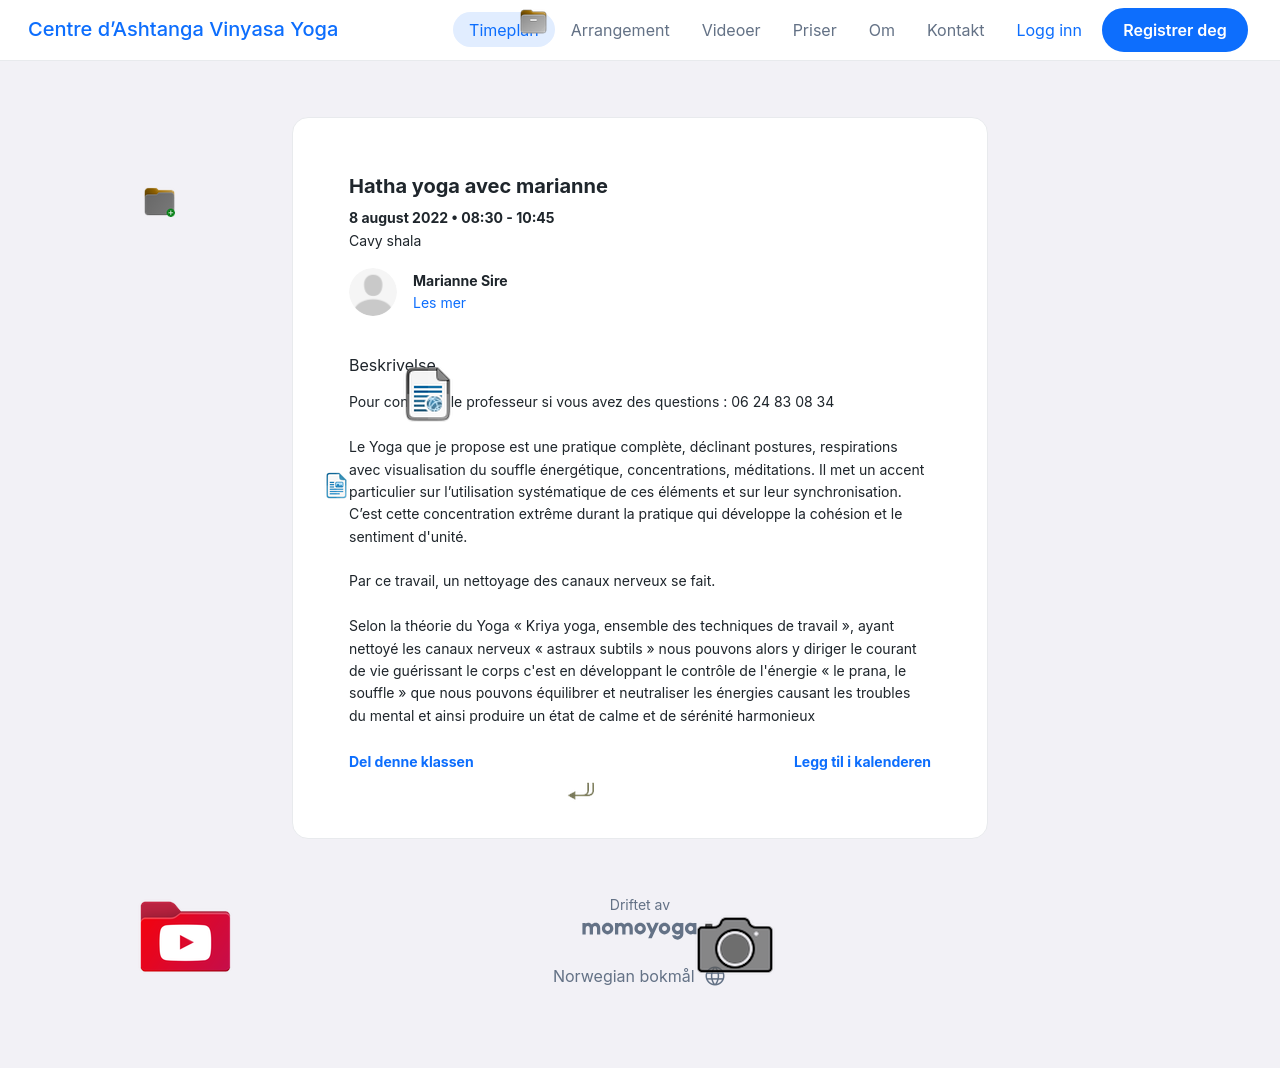  What do you see at coordinates (580, 789) in the screenshot?
I see `reply to all recipients of an email` at bounding box center [580, 789].